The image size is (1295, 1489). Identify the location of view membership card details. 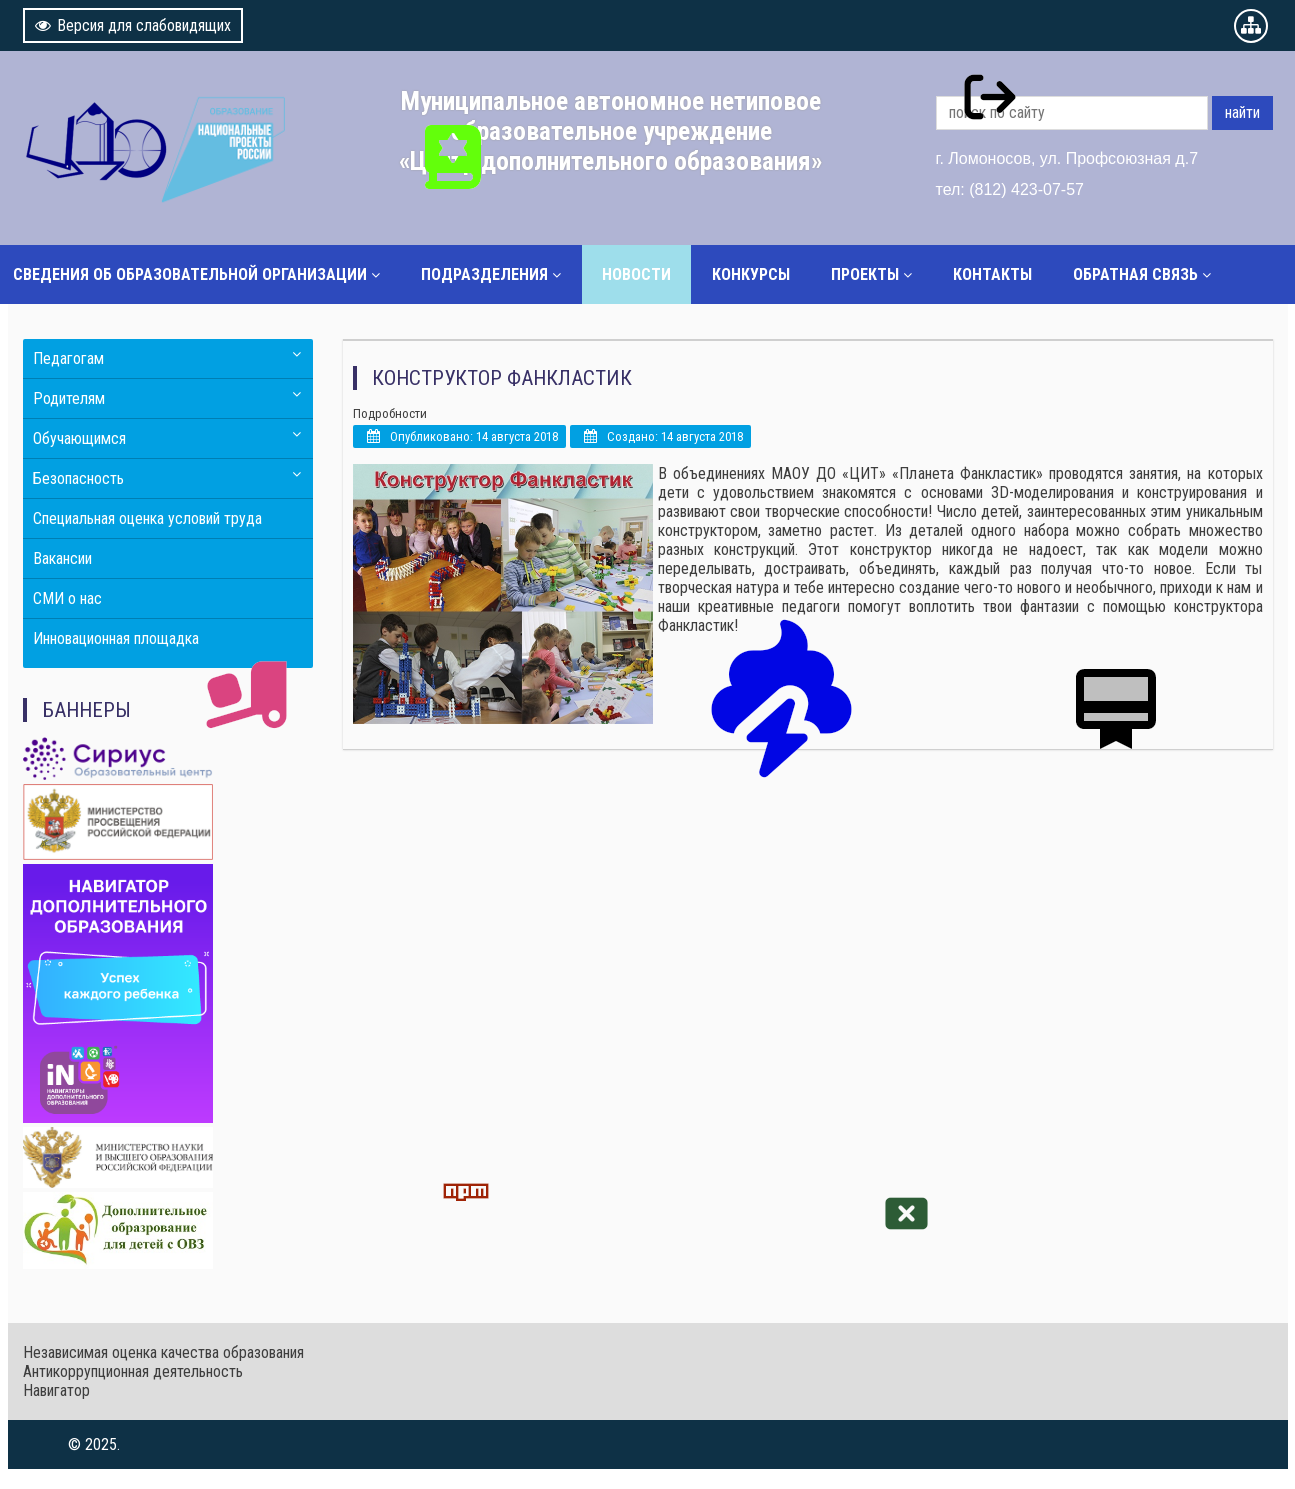
(1116, 709).